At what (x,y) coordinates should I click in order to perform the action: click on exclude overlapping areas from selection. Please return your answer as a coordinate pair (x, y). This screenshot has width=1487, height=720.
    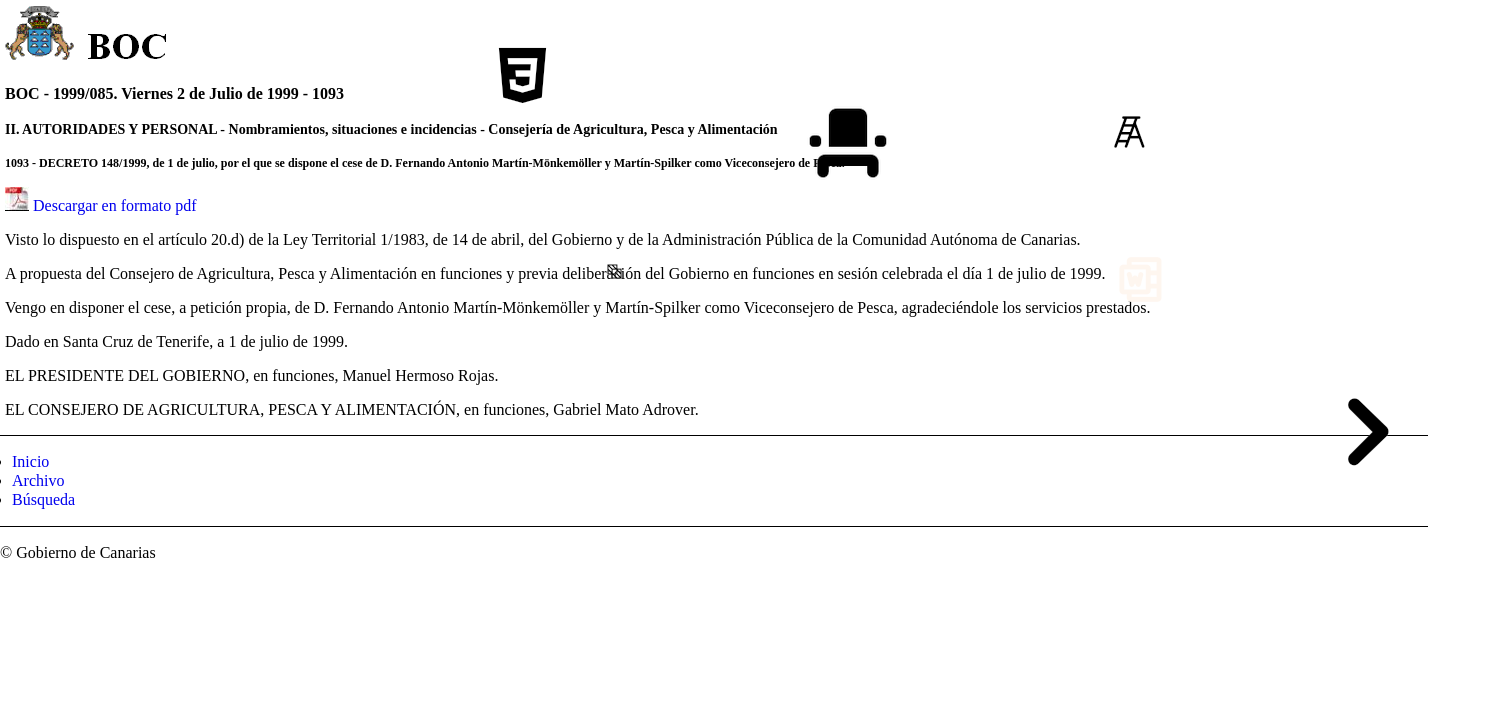
    Looking at the image, I should click on (614, 271).